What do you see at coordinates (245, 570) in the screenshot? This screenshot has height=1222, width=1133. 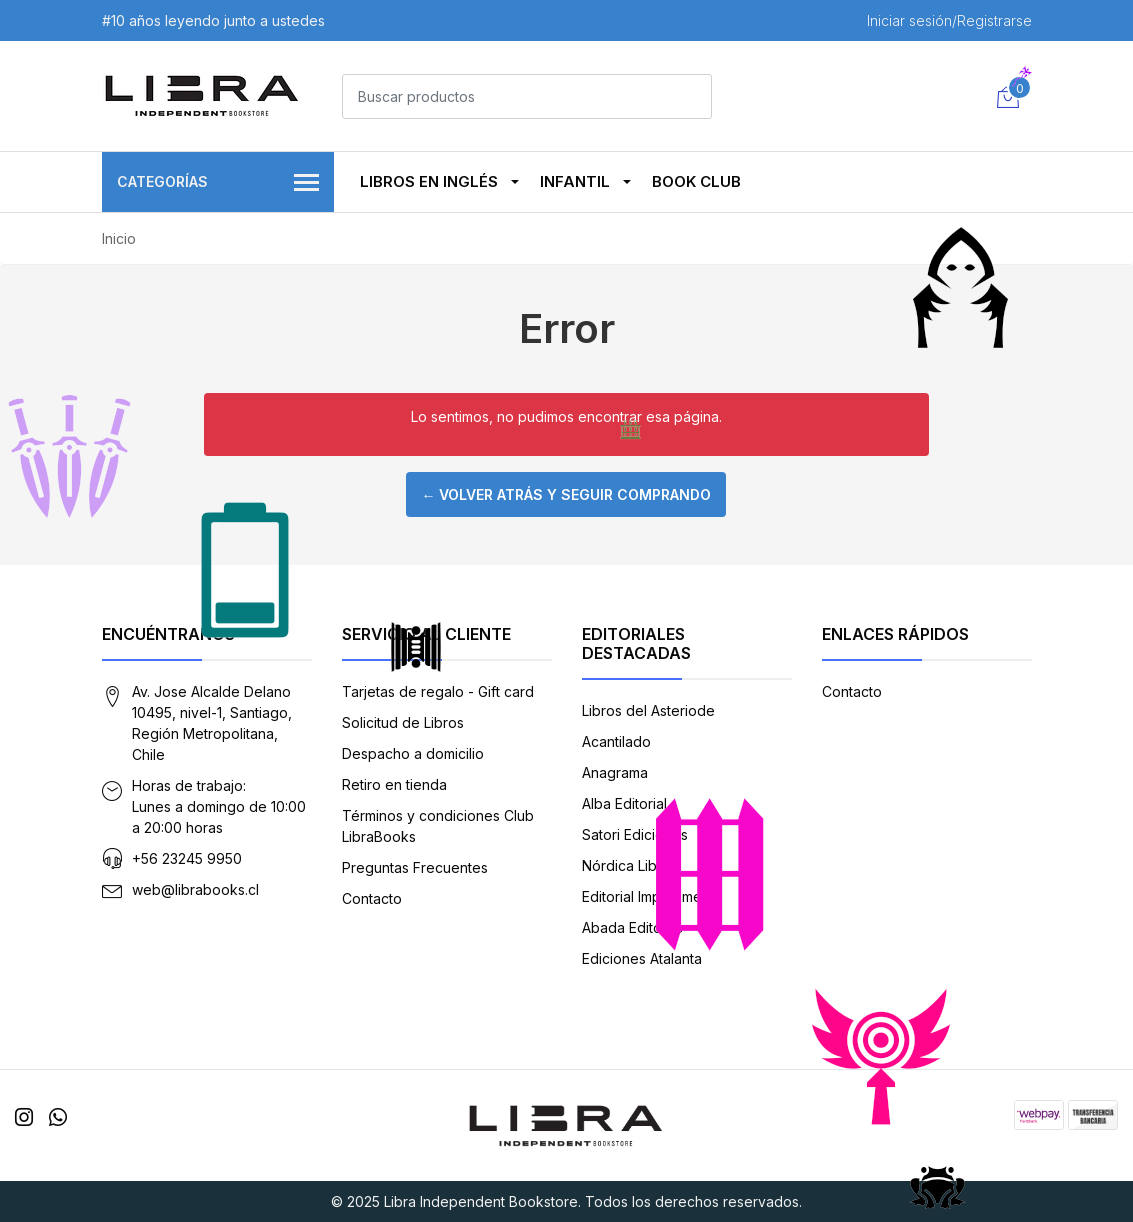 I see `indicates low battery level at 25%` at bounding box center [245, 570].